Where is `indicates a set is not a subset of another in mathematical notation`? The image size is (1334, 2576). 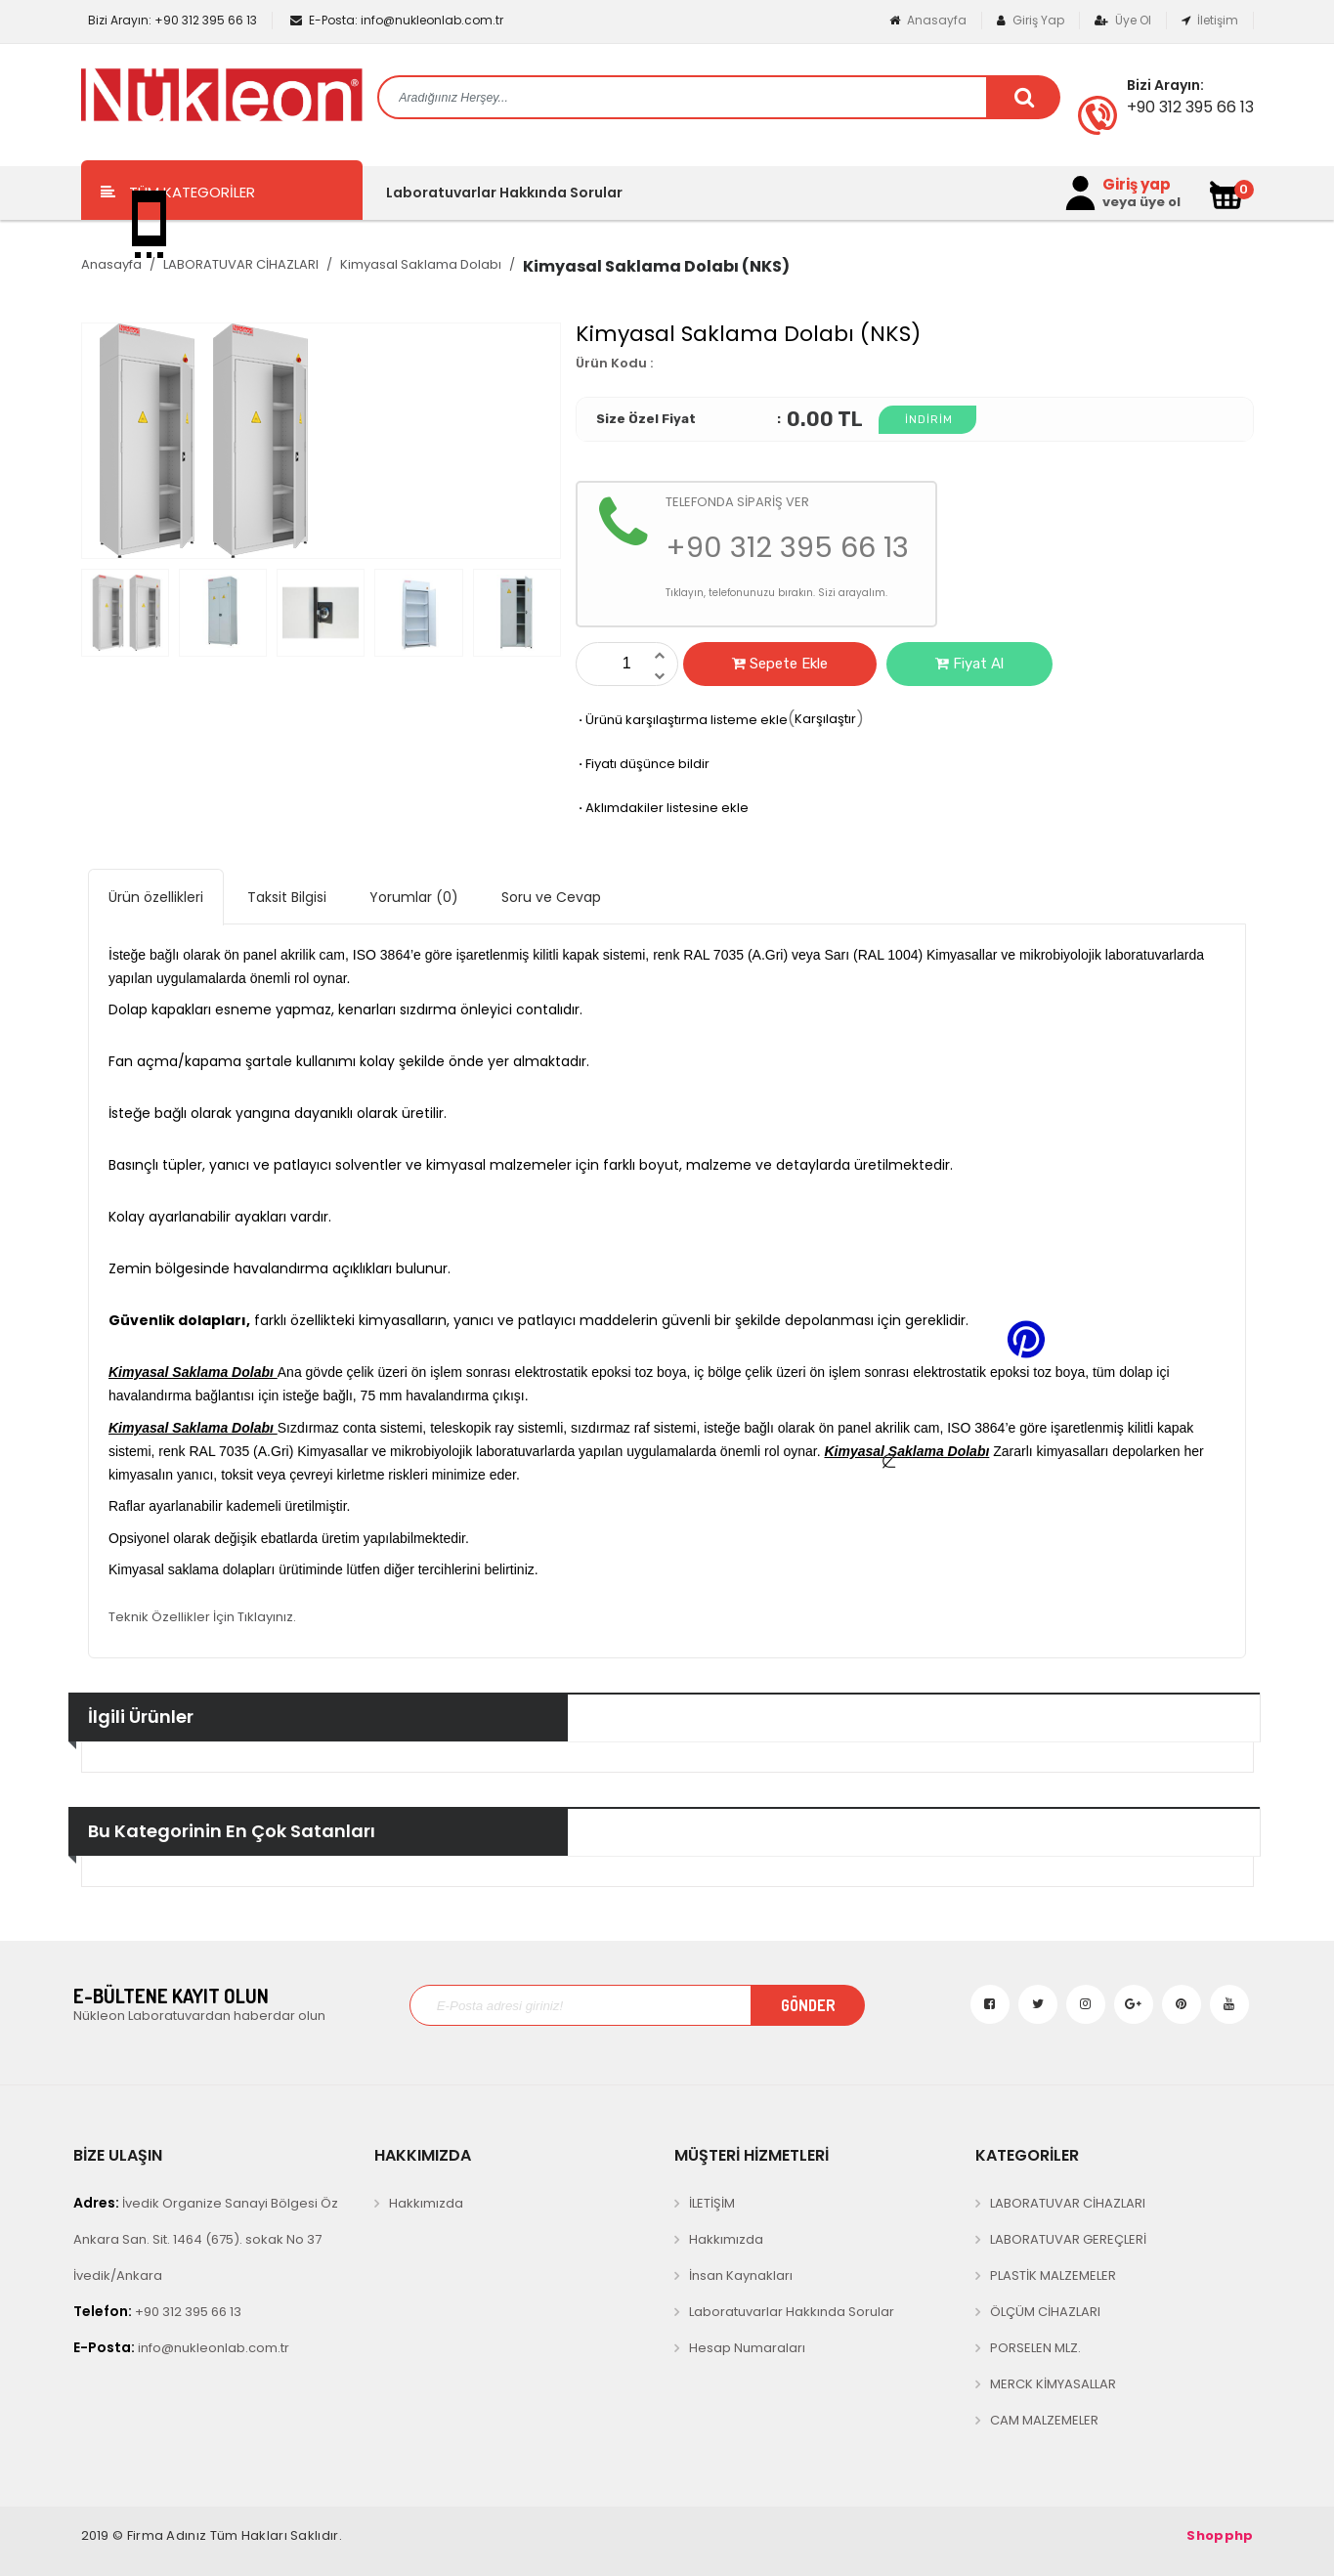
indicates a set is not a subset of another in mathematical notation is located at coordinates (889, 1461).